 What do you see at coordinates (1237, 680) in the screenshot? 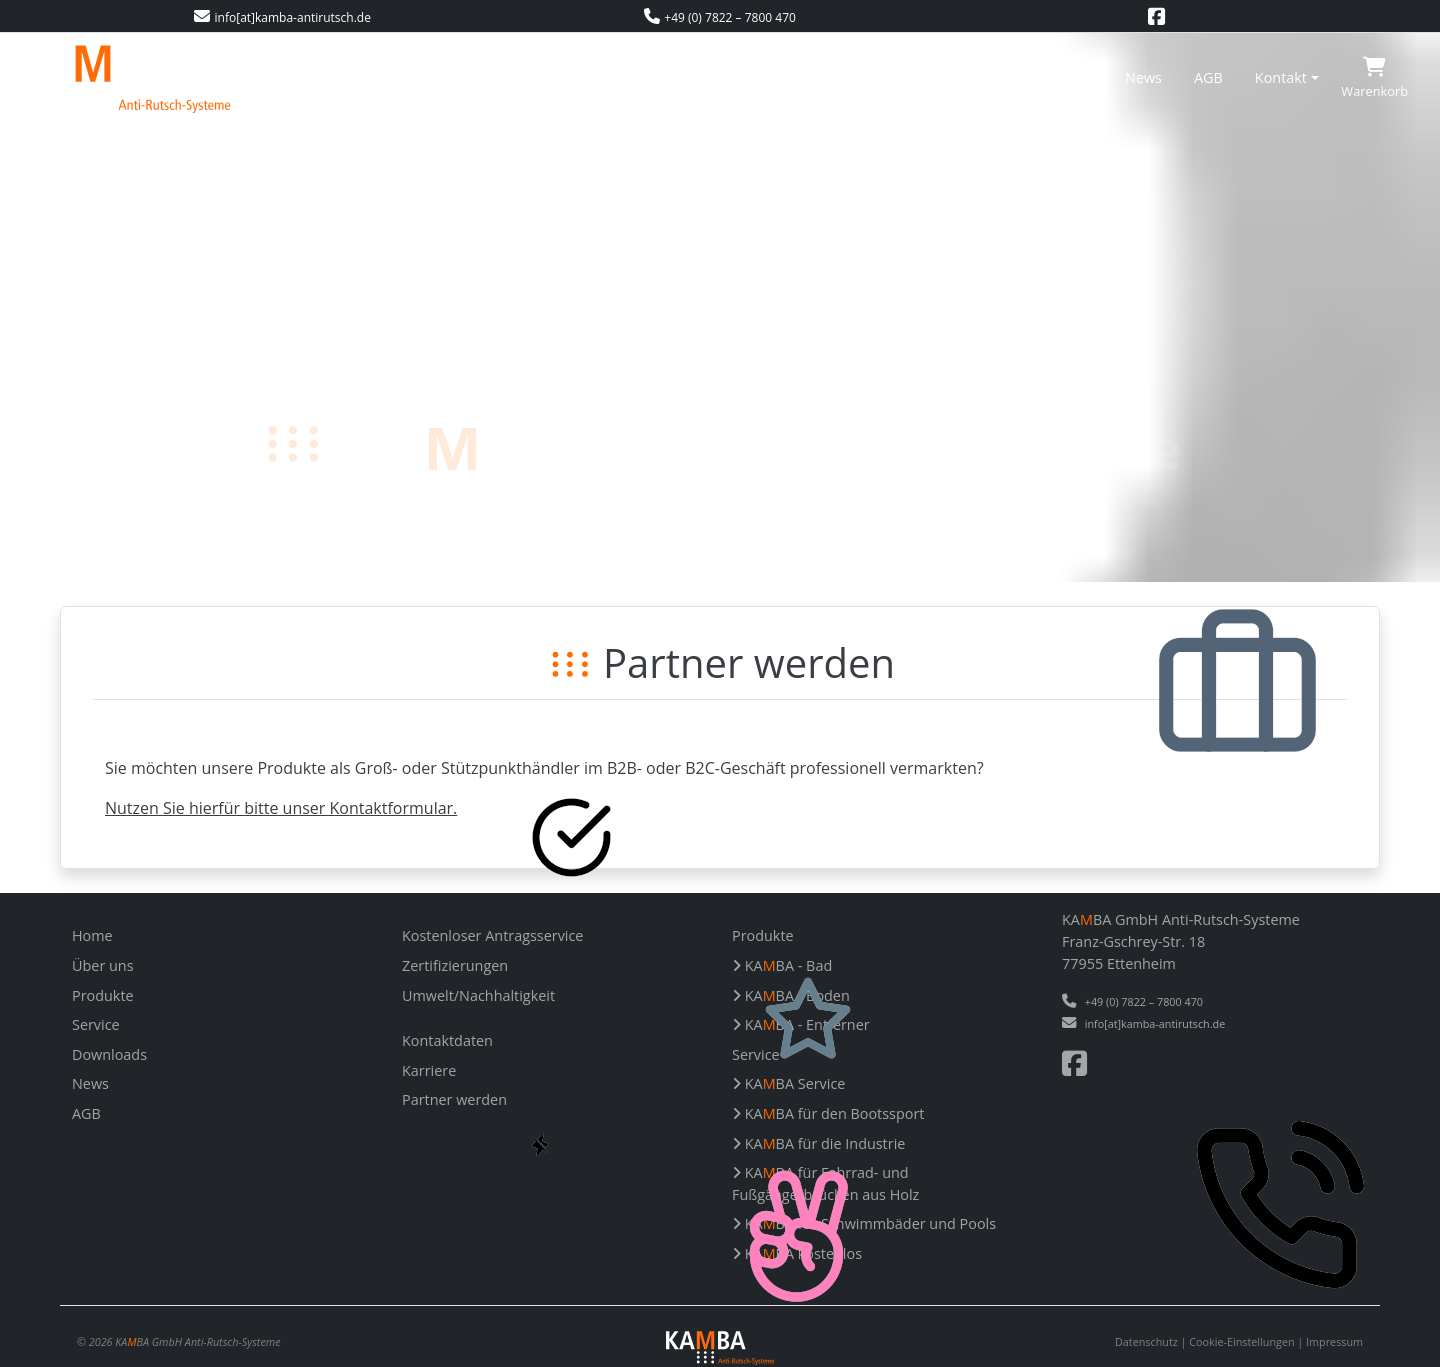
I see `access work or business documents` at bounding box center [1237, 680].